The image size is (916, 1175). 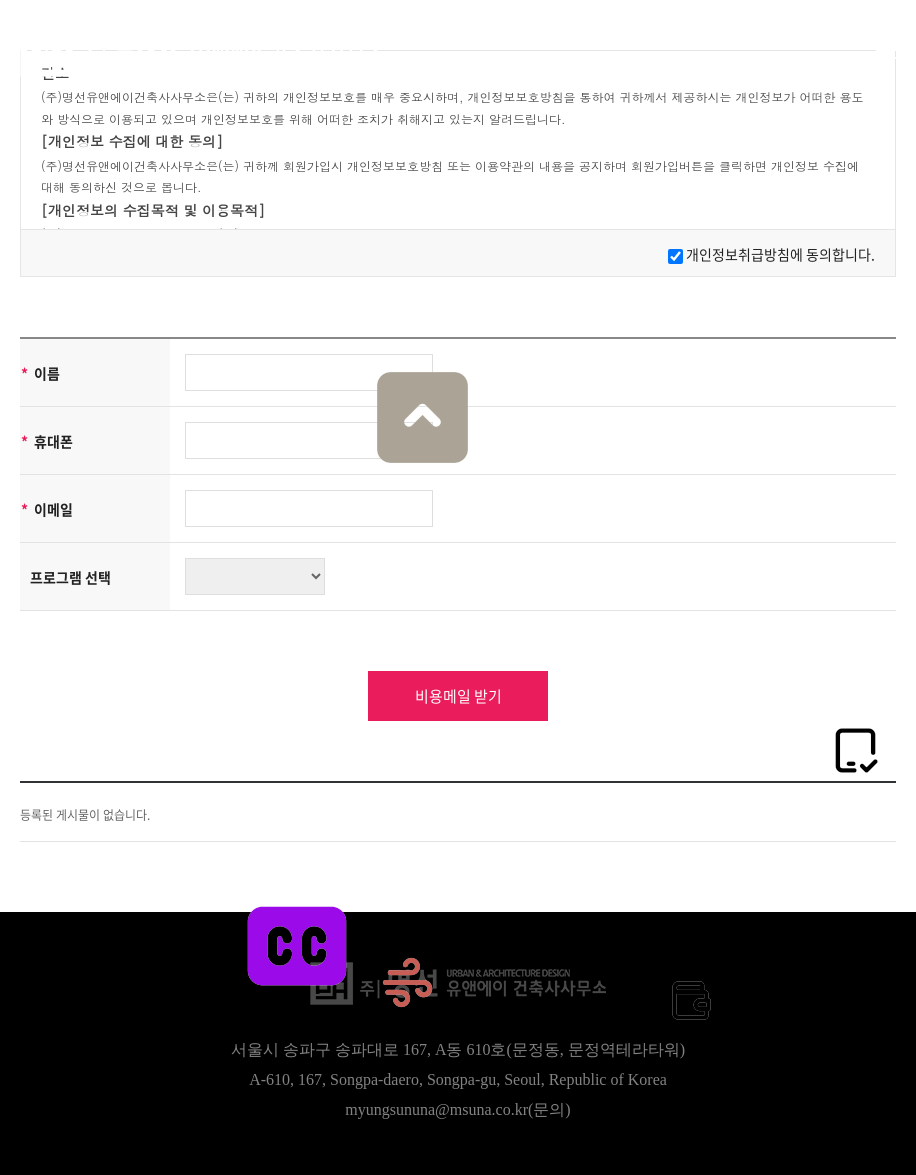 I want to click on collapse an expanded section, so click(x=422, y=417).